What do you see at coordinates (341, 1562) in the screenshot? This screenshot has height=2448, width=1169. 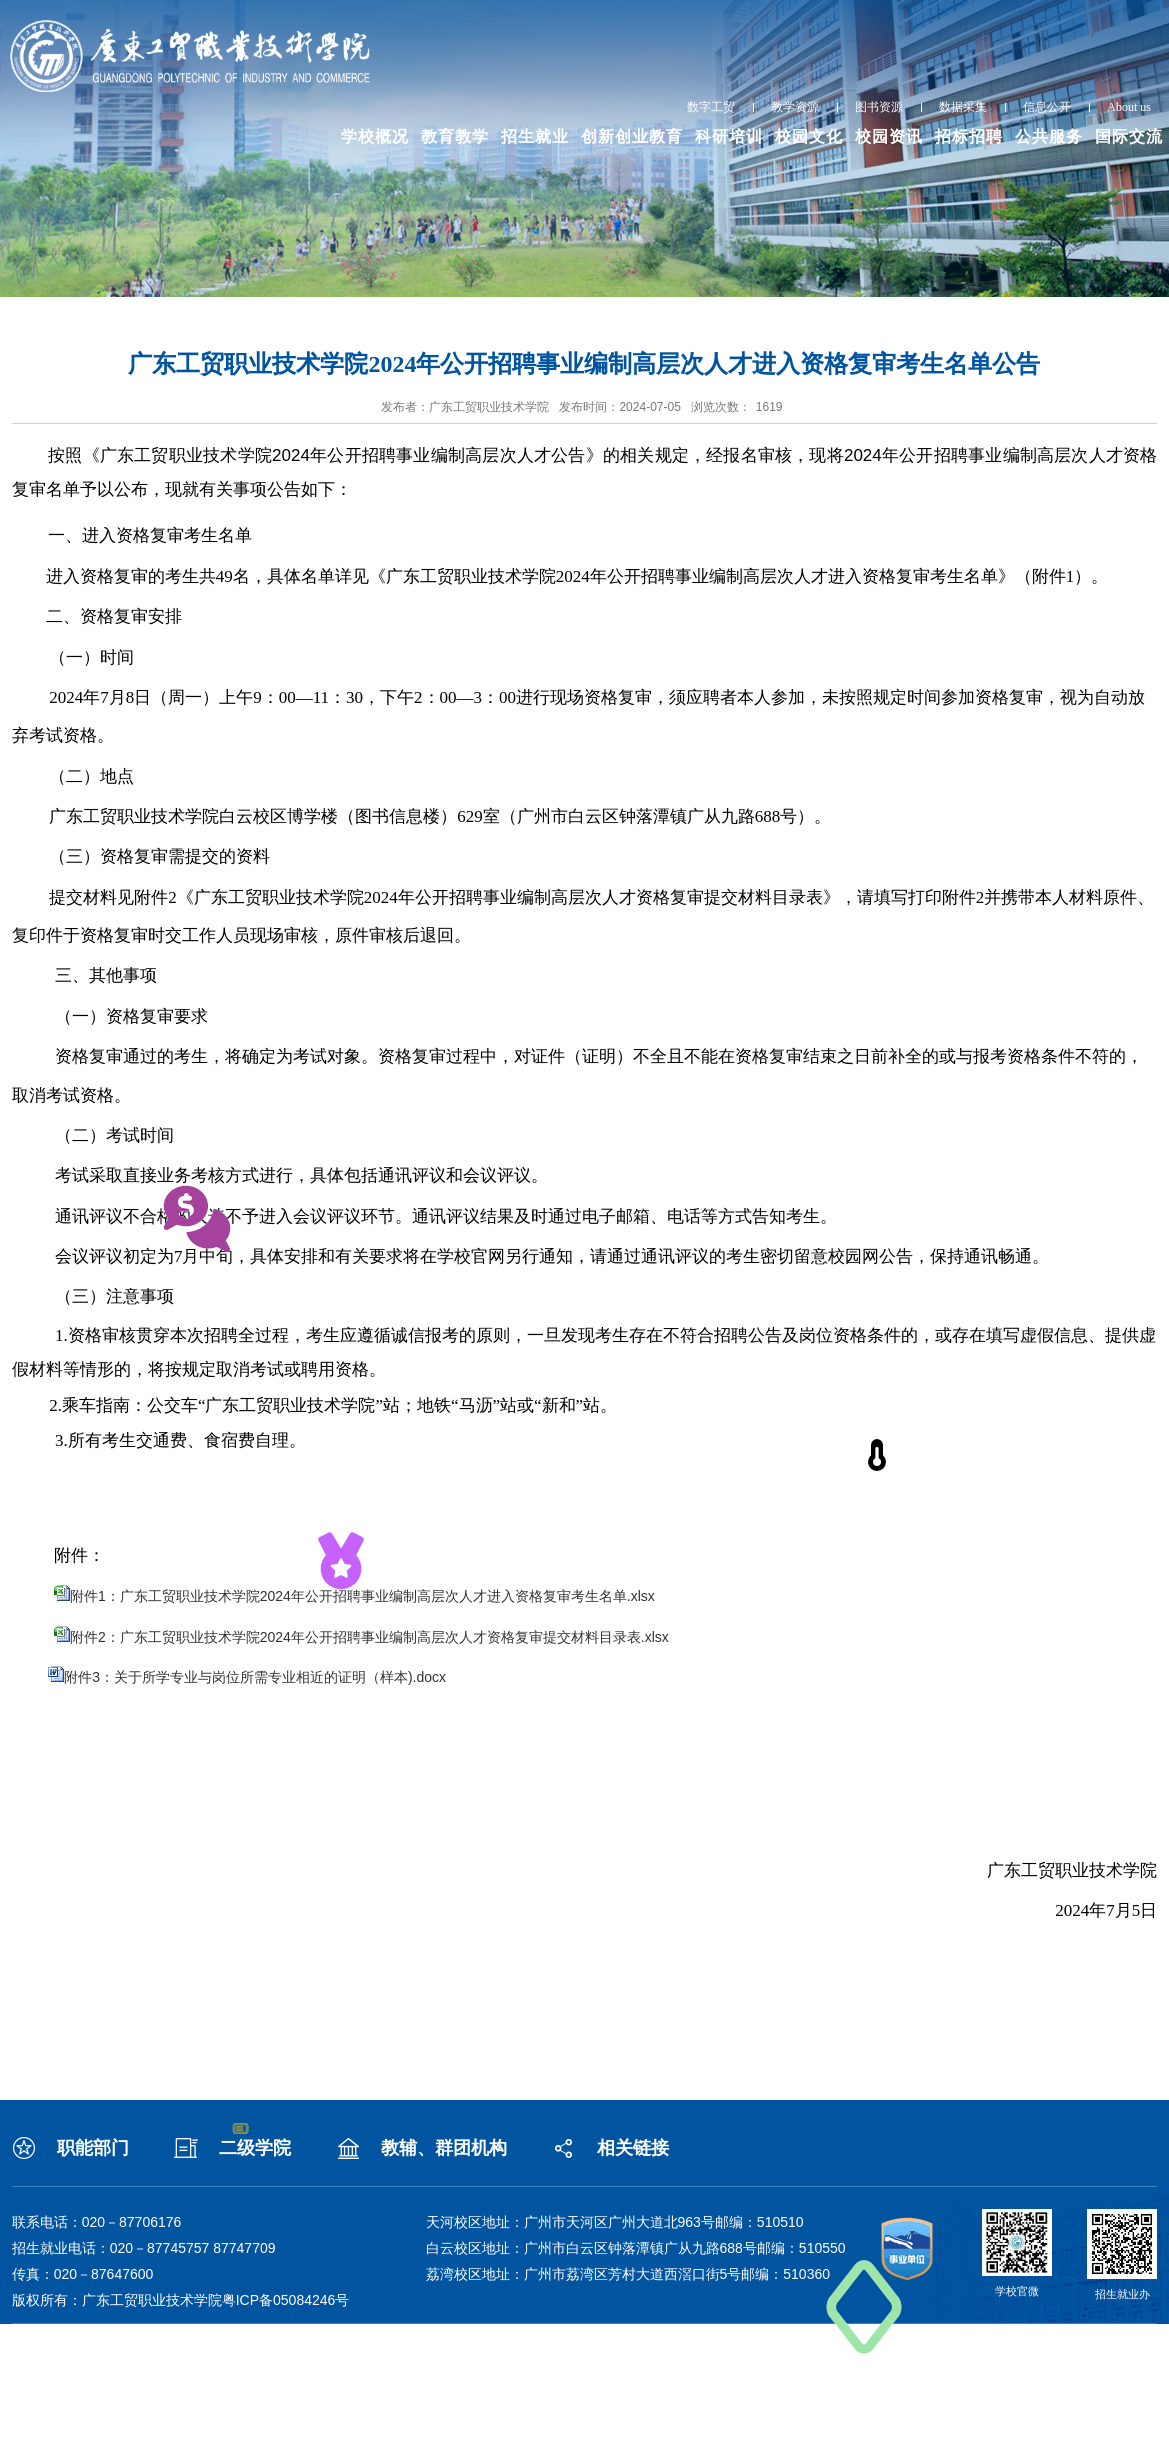 I see `view achievements or awards` at bounding box center [341, 1562].